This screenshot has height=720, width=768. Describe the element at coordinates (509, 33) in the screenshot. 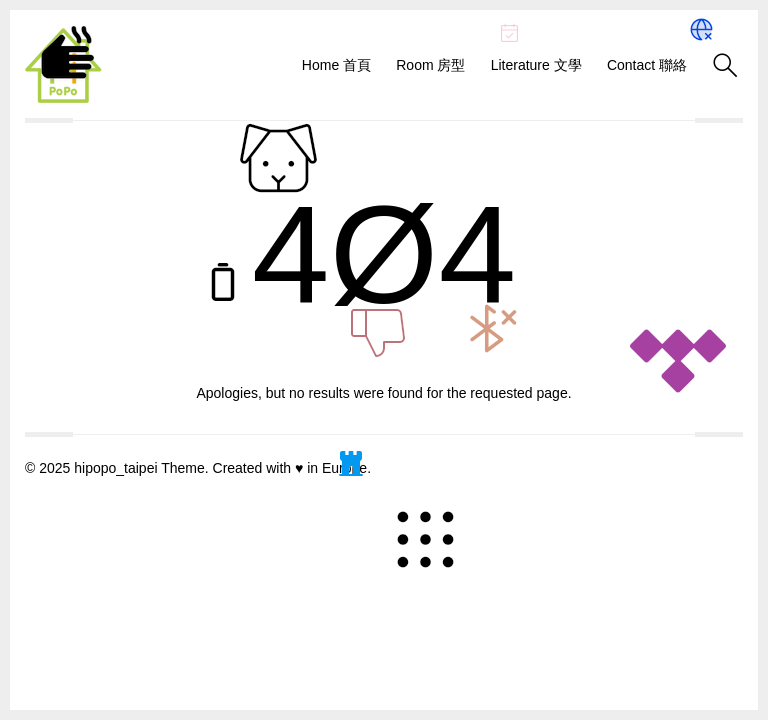

I see `confirm or schedule an appointment` at that location.